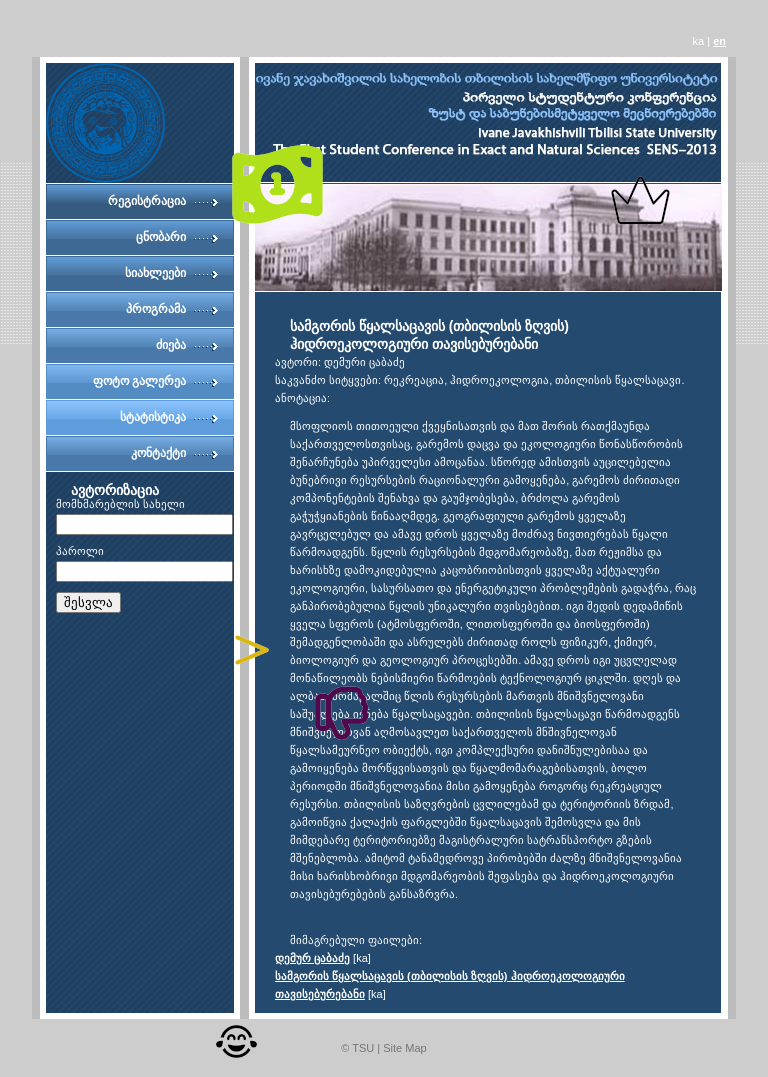 Image resolution: width=768 pixels, height=1077 pixels. Describe the element at coordinates (236, 1041) in the screenshot. I see `react with a laughing emoji` at that location.